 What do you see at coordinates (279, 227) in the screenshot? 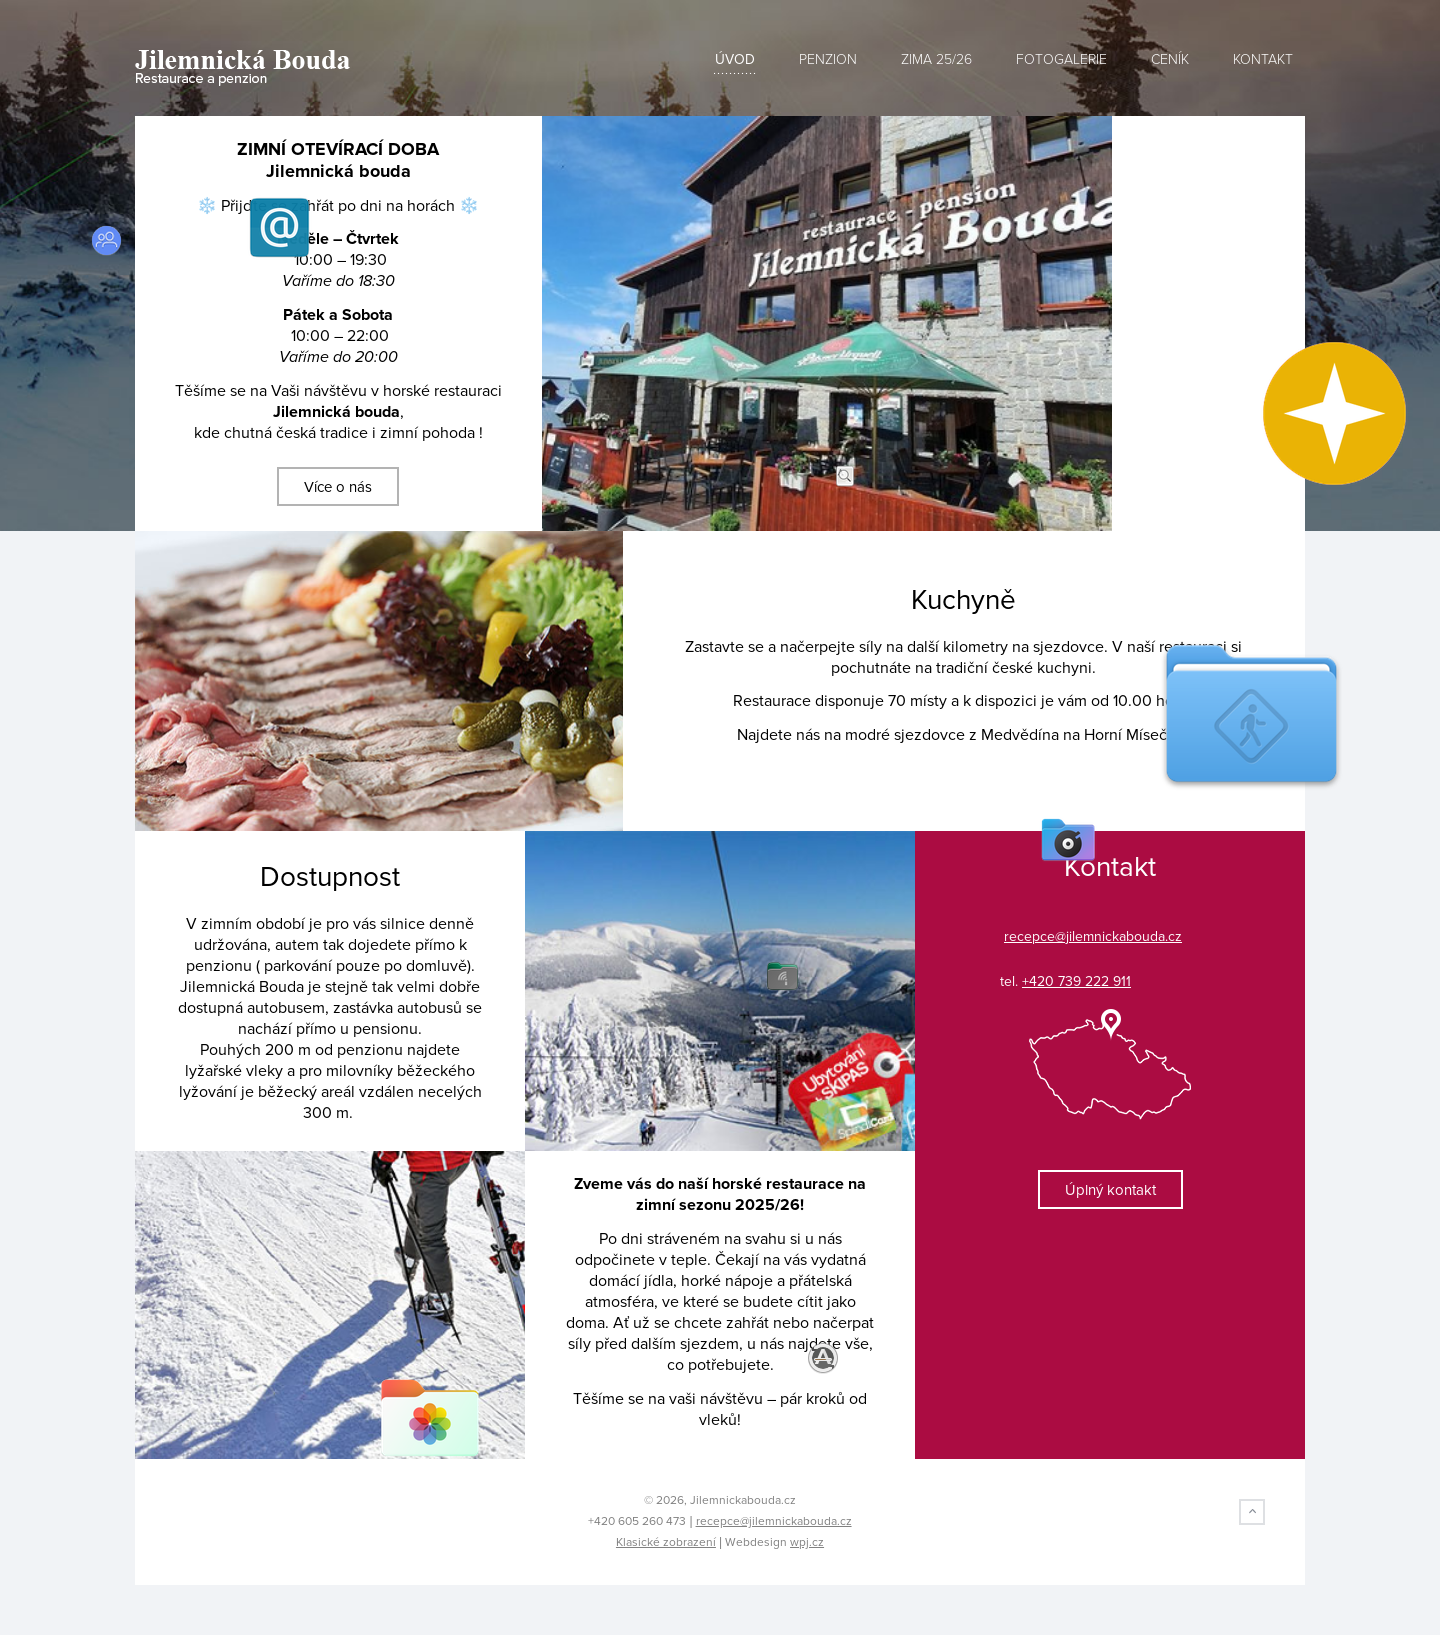
I see `manage online accounts and connected services` at bounding box center [279, 227].